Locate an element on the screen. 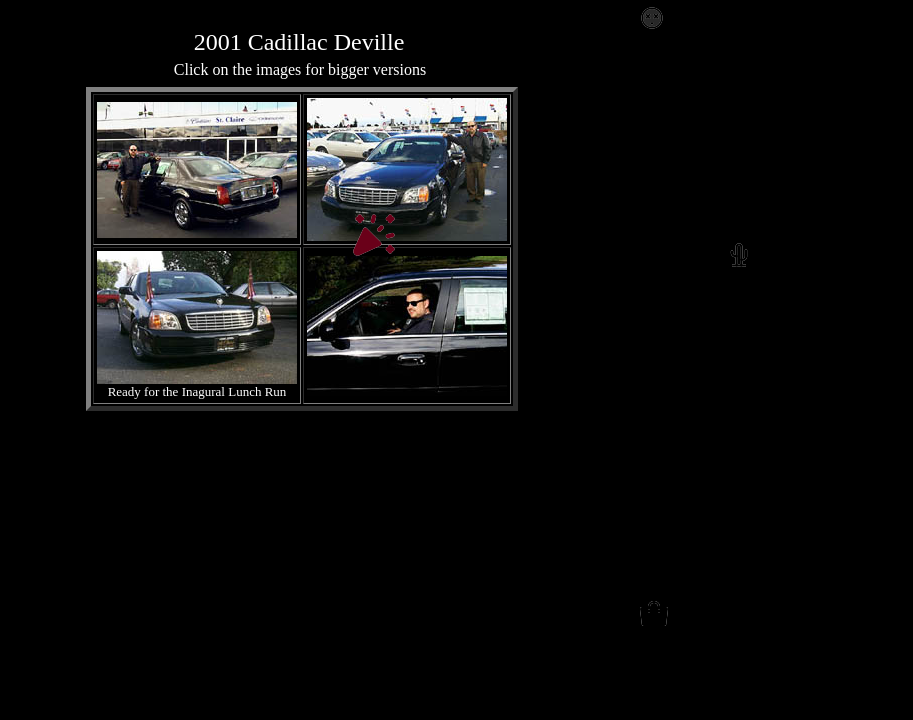 The image size is (913, 720). view your shopping bag is located at coordinates (654, 615).